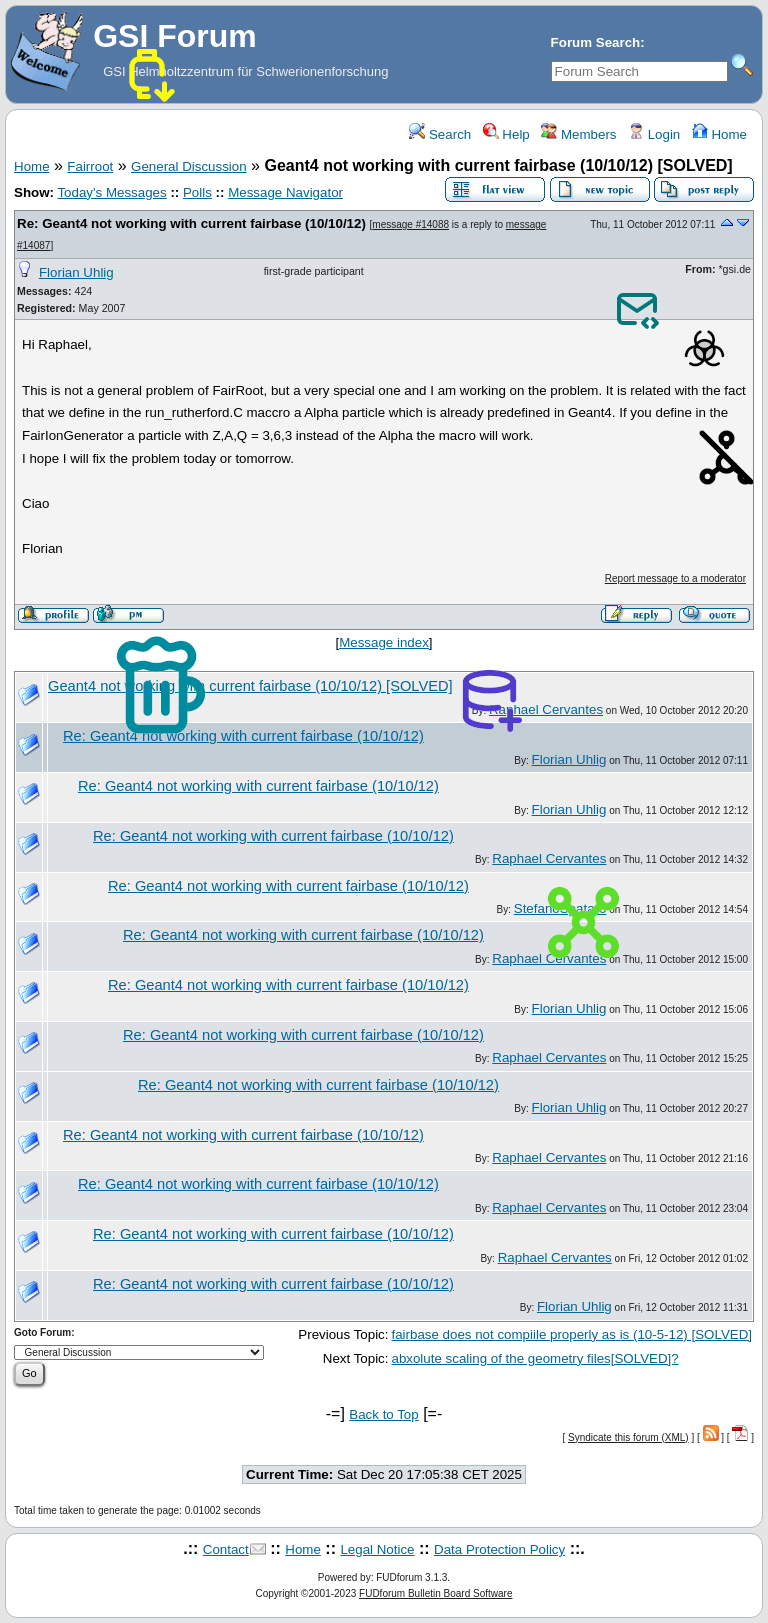 The image size is (768, 1623). What do you see at coordinates (637, 309) in the screenshot?
I see `access email developer settings` at bounding box center [637, 309].